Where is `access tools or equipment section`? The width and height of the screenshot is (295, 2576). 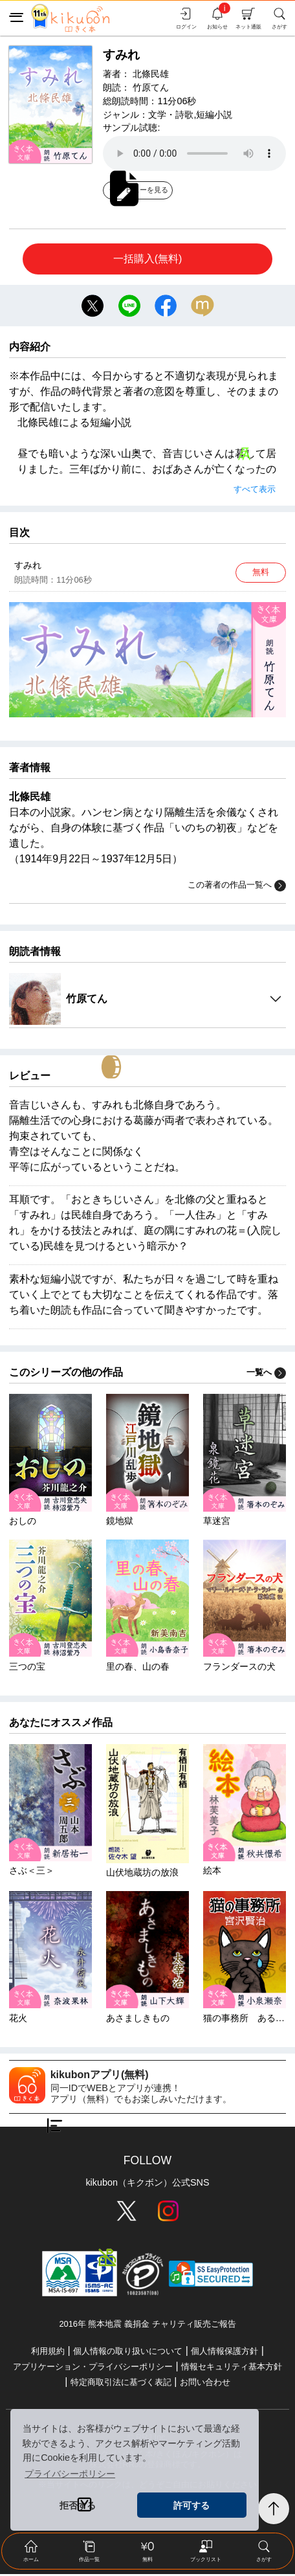 access tools or equipment section is located at coordinates (245, 454).